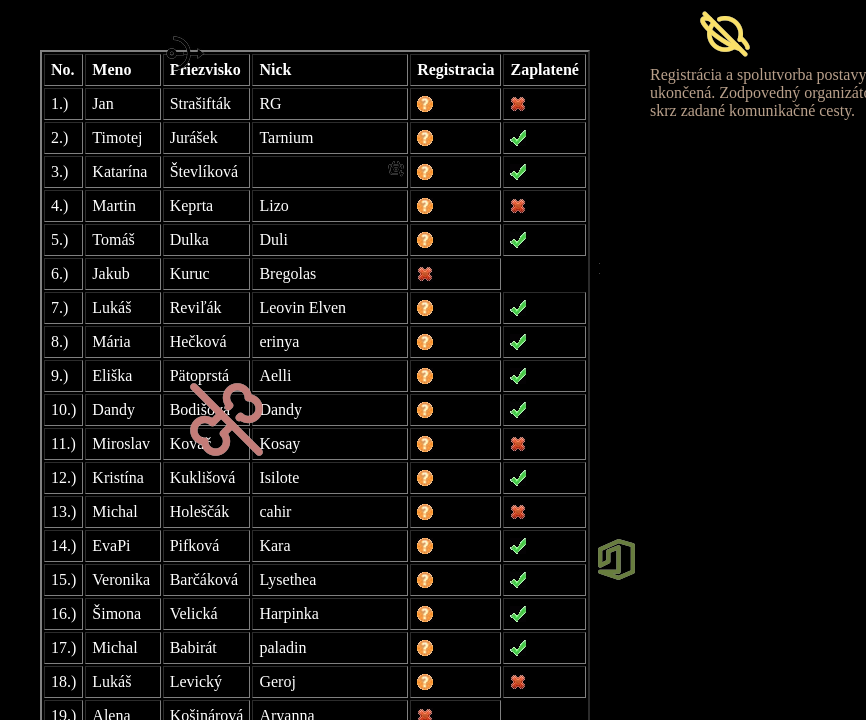 The height and width of the screenshot is (720, 866). Describe the element at coordinates (725, 34) in the screenshot. I see `disable global or worldwide access` at that location.